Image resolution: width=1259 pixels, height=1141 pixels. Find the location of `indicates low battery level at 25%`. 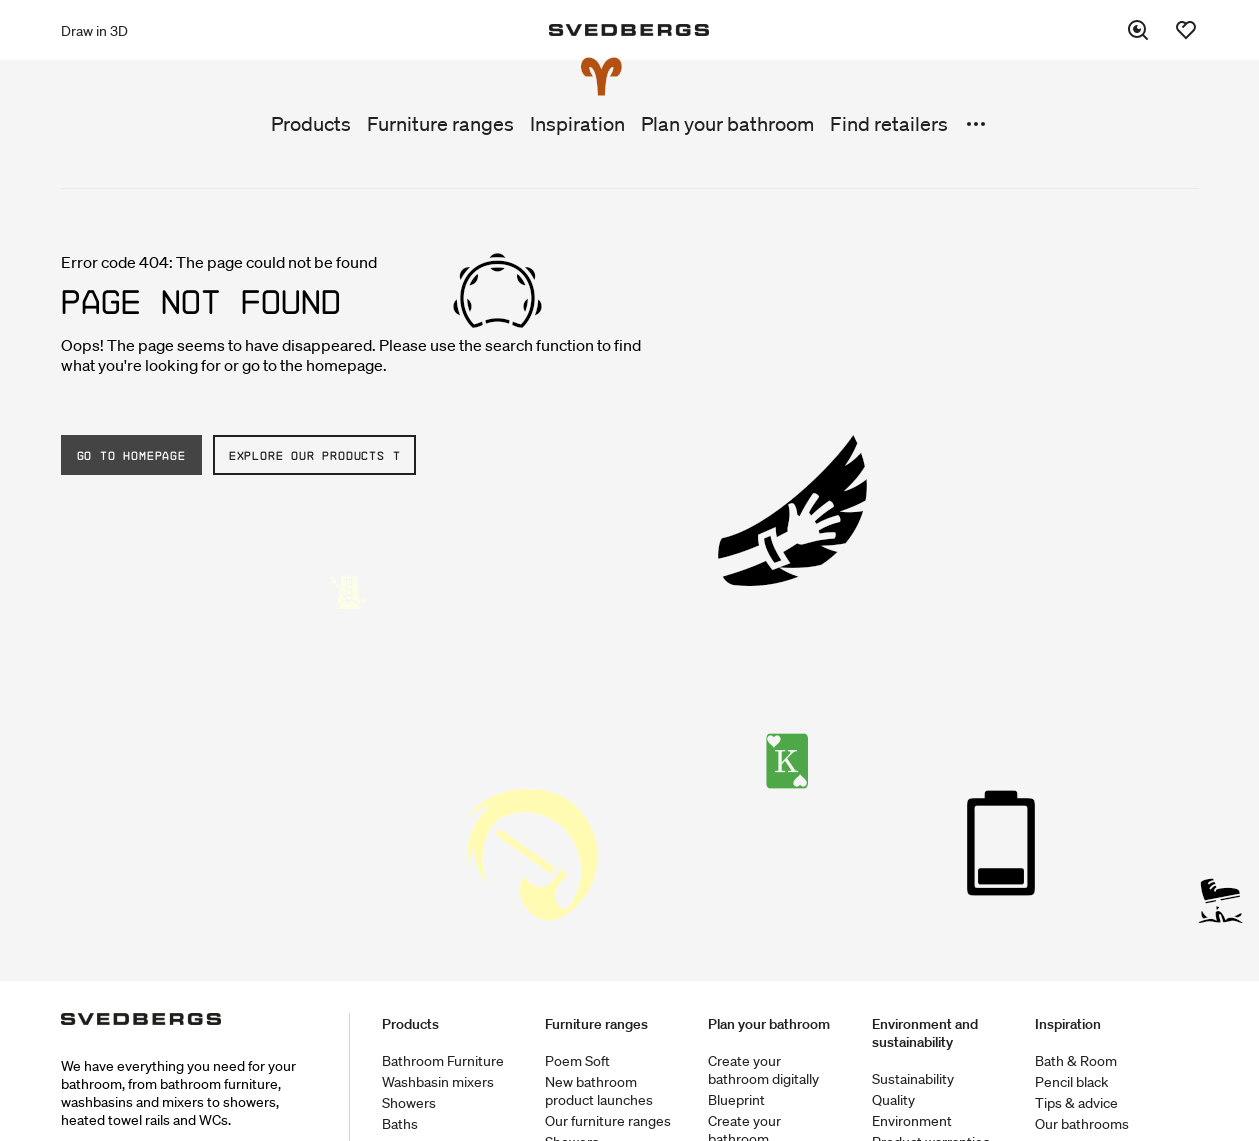

indicates low battery level at 25% is located at coordinates (1001, 843).